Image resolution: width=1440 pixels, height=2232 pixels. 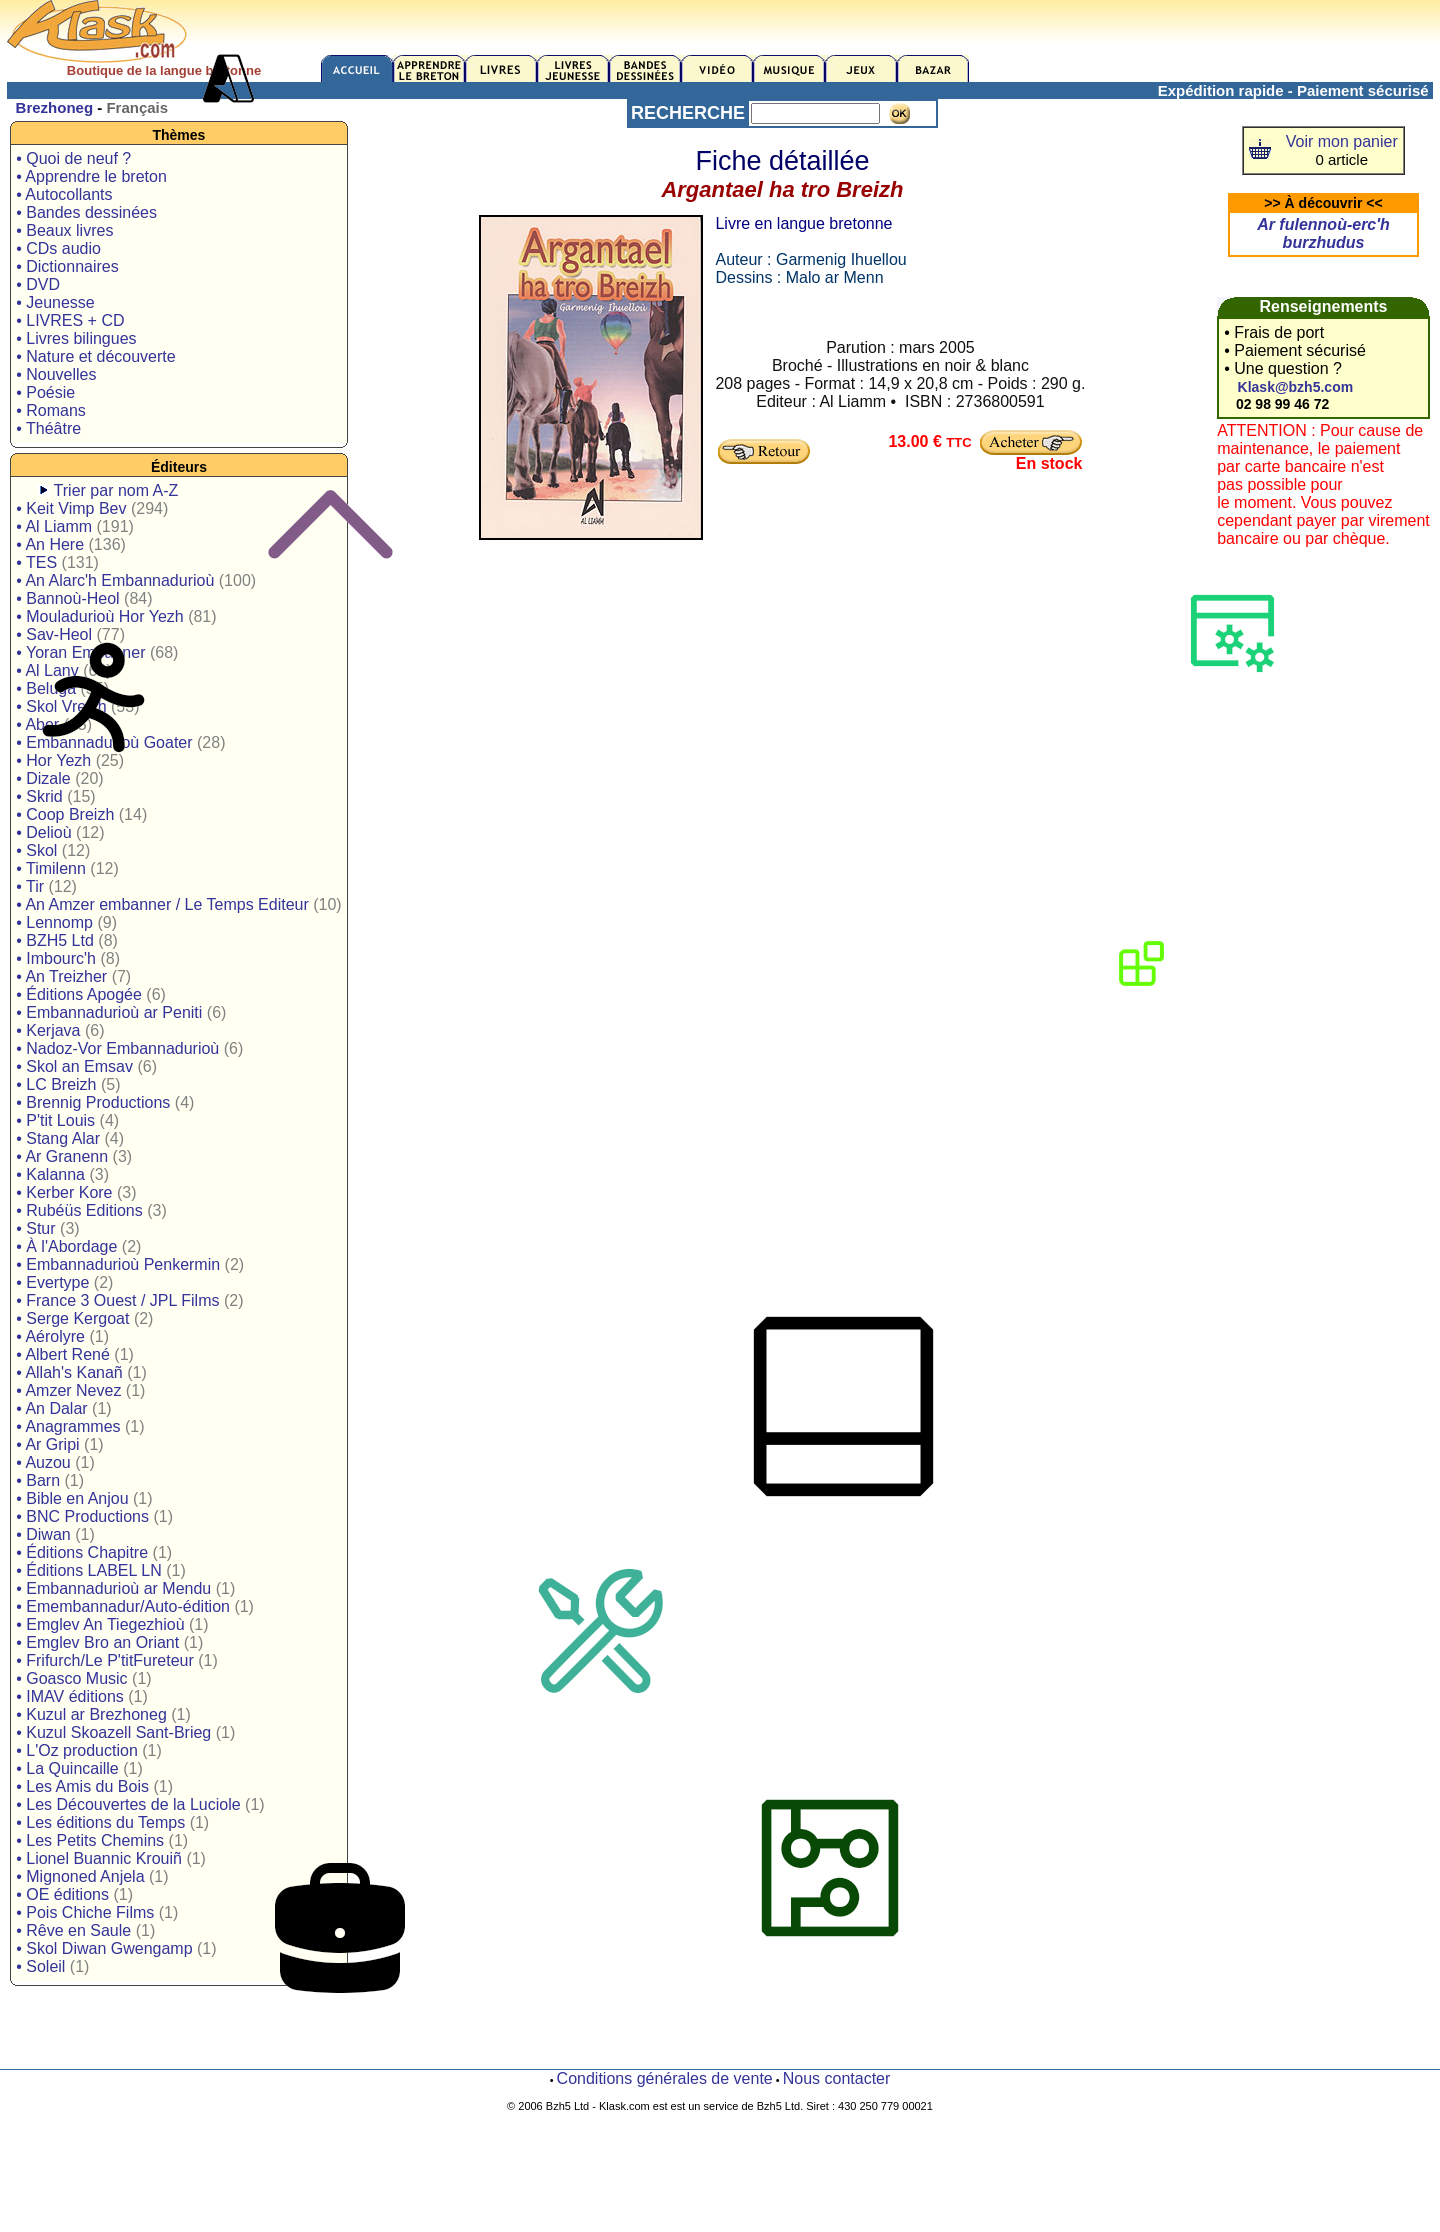 I want to click on collapse or minimize a panel, so click(x=330, y=558).